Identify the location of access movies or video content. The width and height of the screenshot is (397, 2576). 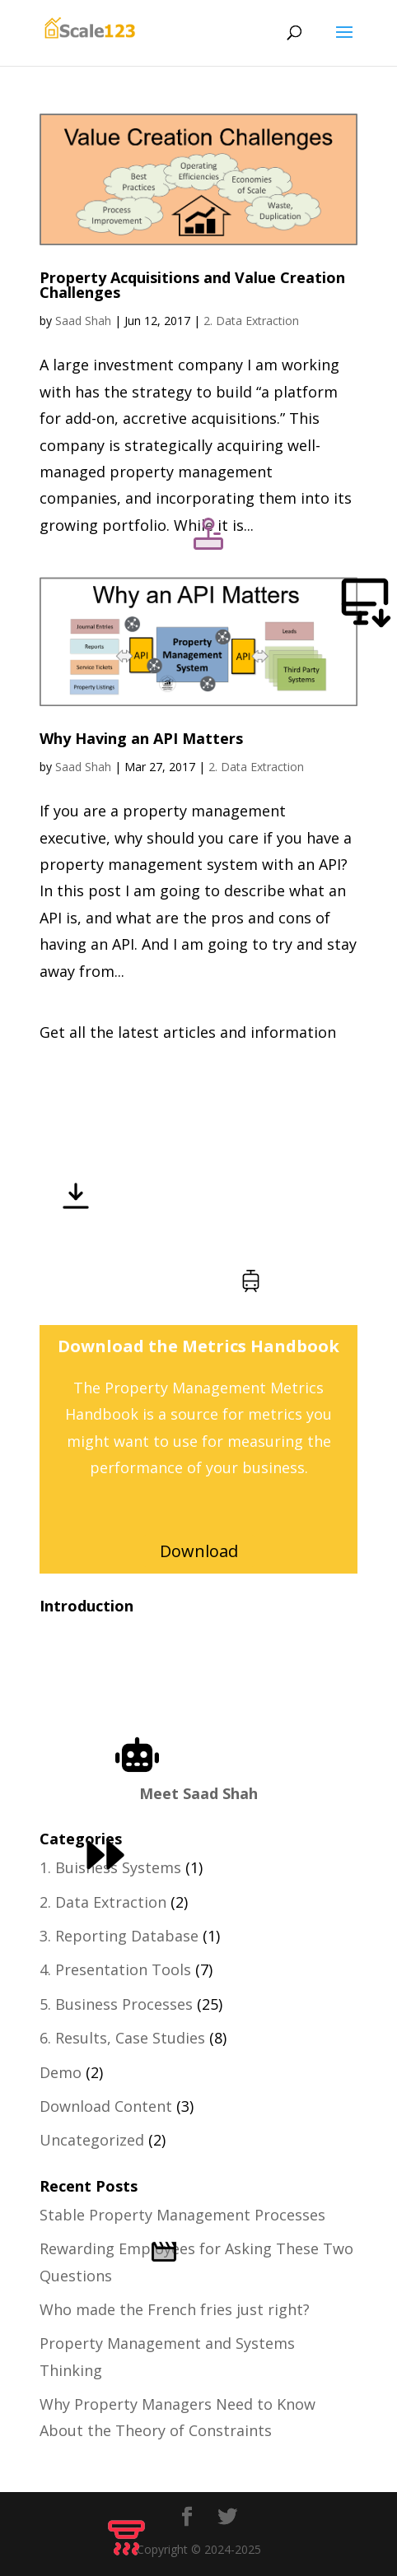
(164, 2252).